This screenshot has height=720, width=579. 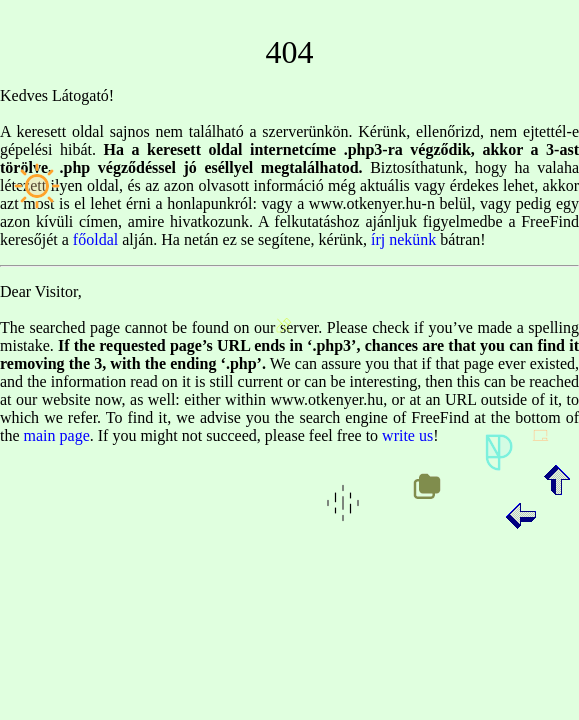 I want to click on phosphor icons library branding logo, so click(x=496, y=450).